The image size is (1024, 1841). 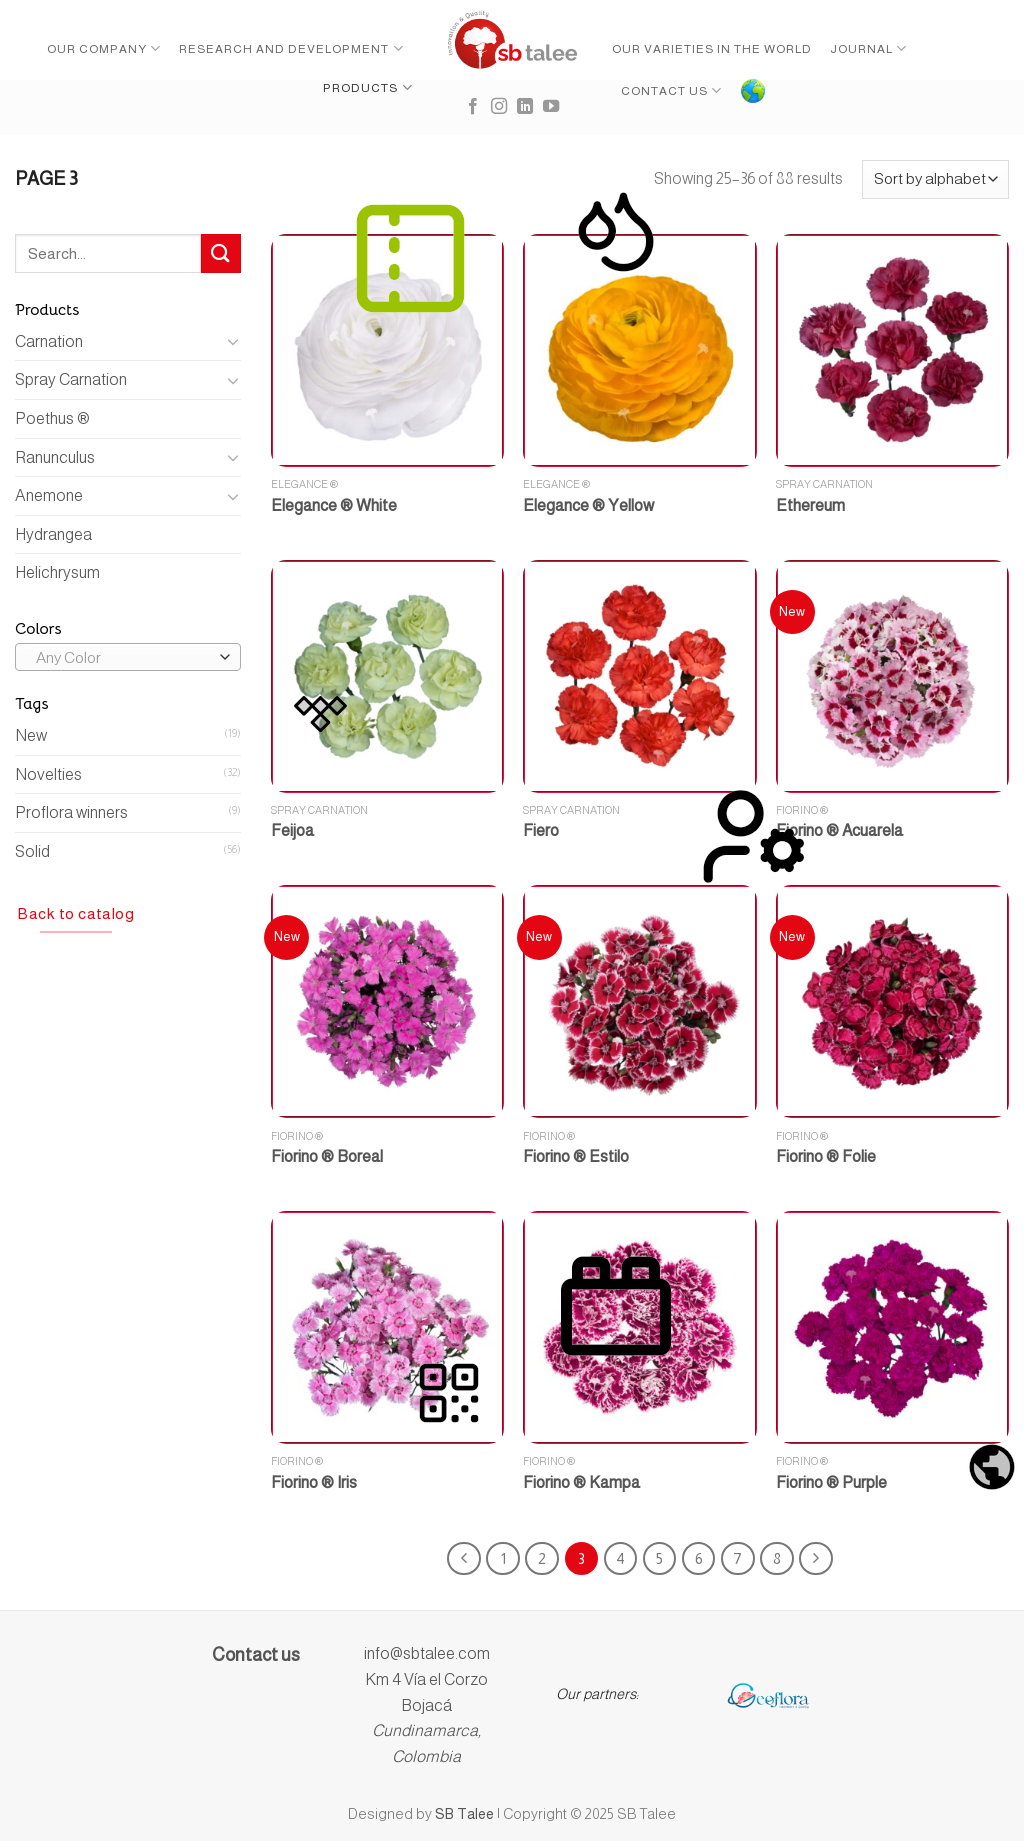 What do you see at coordinates (449, 1393) in the screenshot?
I see `scan or generate a qr code` at bounding box center [449, 1393].